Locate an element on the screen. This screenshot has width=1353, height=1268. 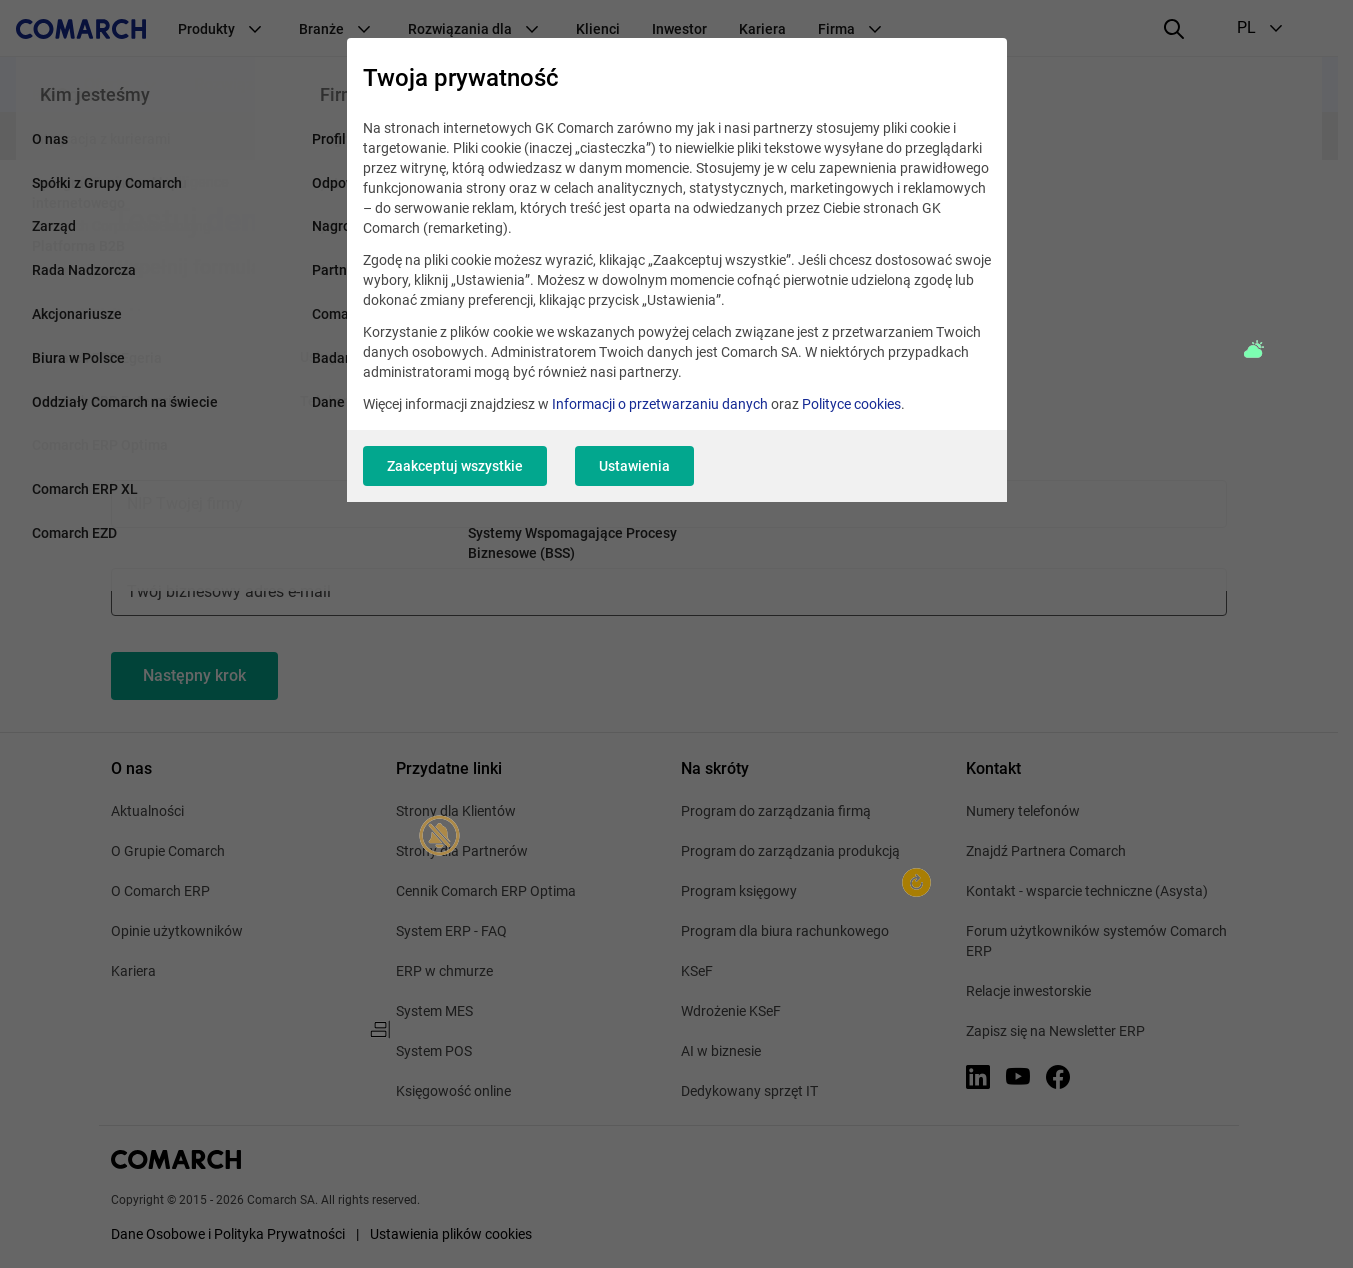
align text or content to the right is located at coordinates (380, 1029).